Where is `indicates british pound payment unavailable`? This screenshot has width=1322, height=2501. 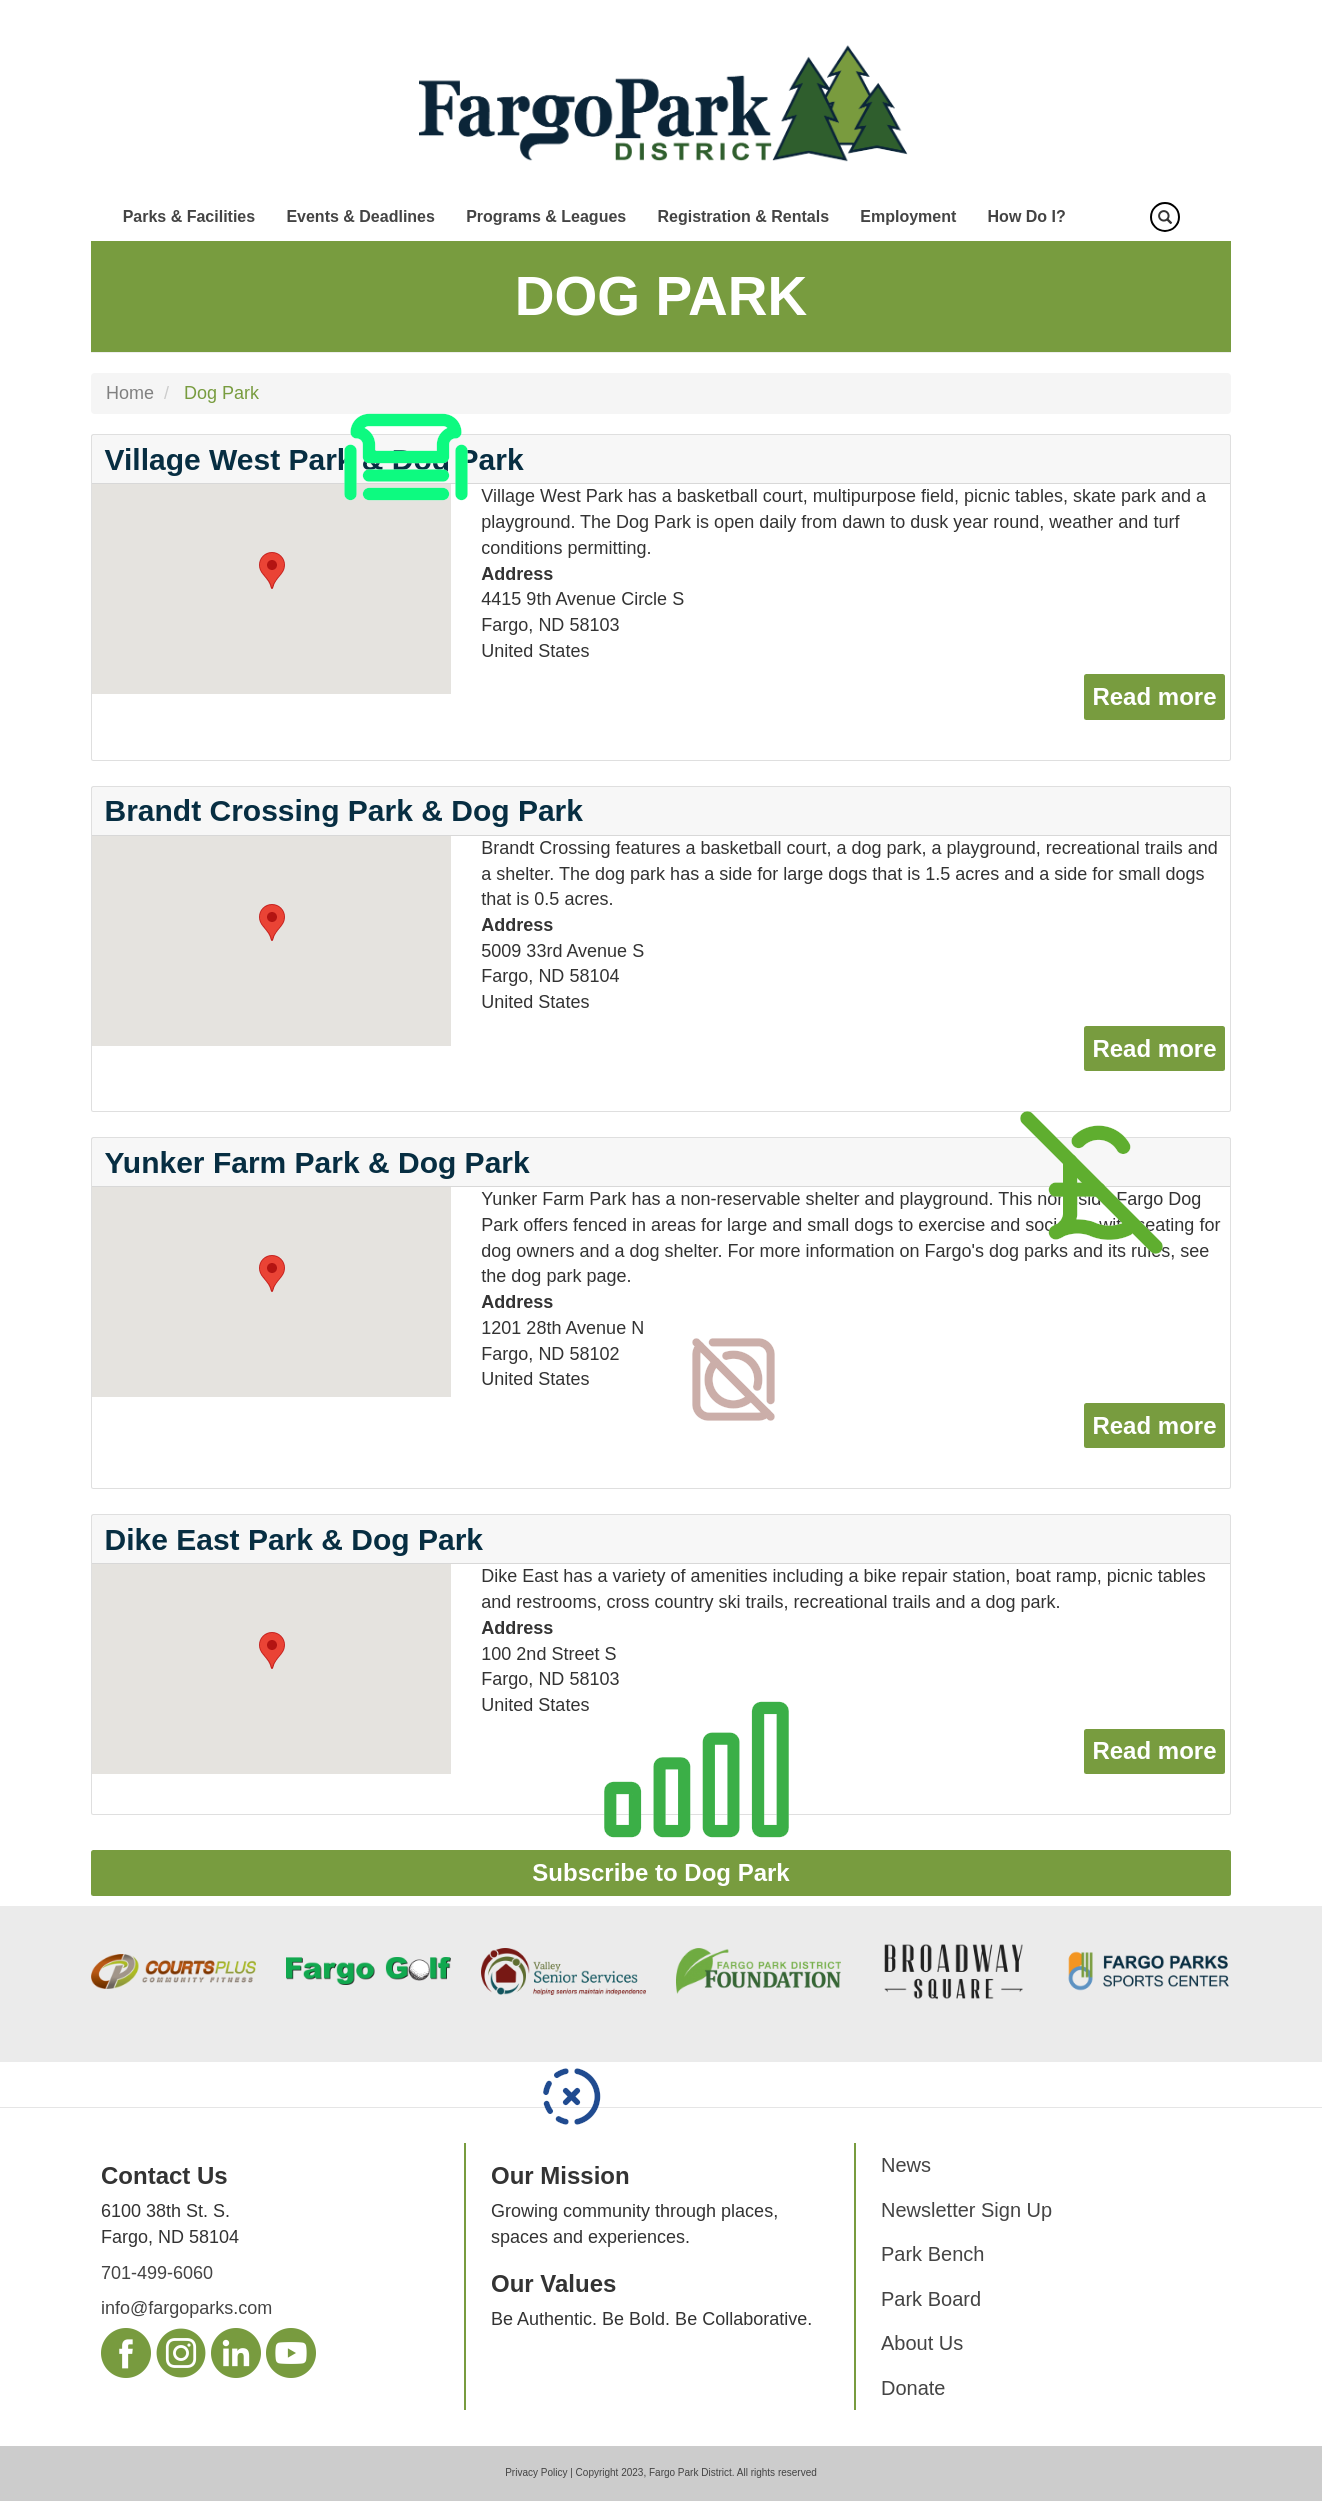
indicates british pound payment unavailable is located at coordinates (1091, 1182).